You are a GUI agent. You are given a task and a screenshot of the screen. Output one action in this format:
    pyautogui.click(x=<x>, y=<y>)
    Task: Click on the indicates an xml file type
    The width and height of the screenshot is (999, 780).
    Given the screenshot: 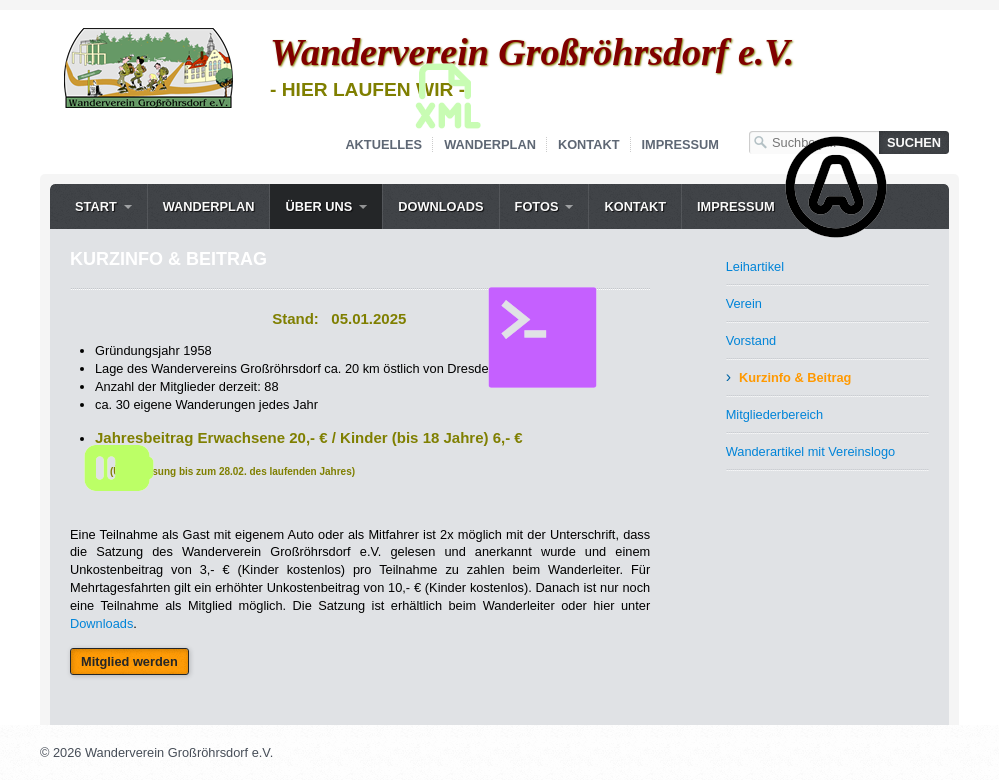 What is the action you would take?
    pyautogui.click(x=445, y=96)
    